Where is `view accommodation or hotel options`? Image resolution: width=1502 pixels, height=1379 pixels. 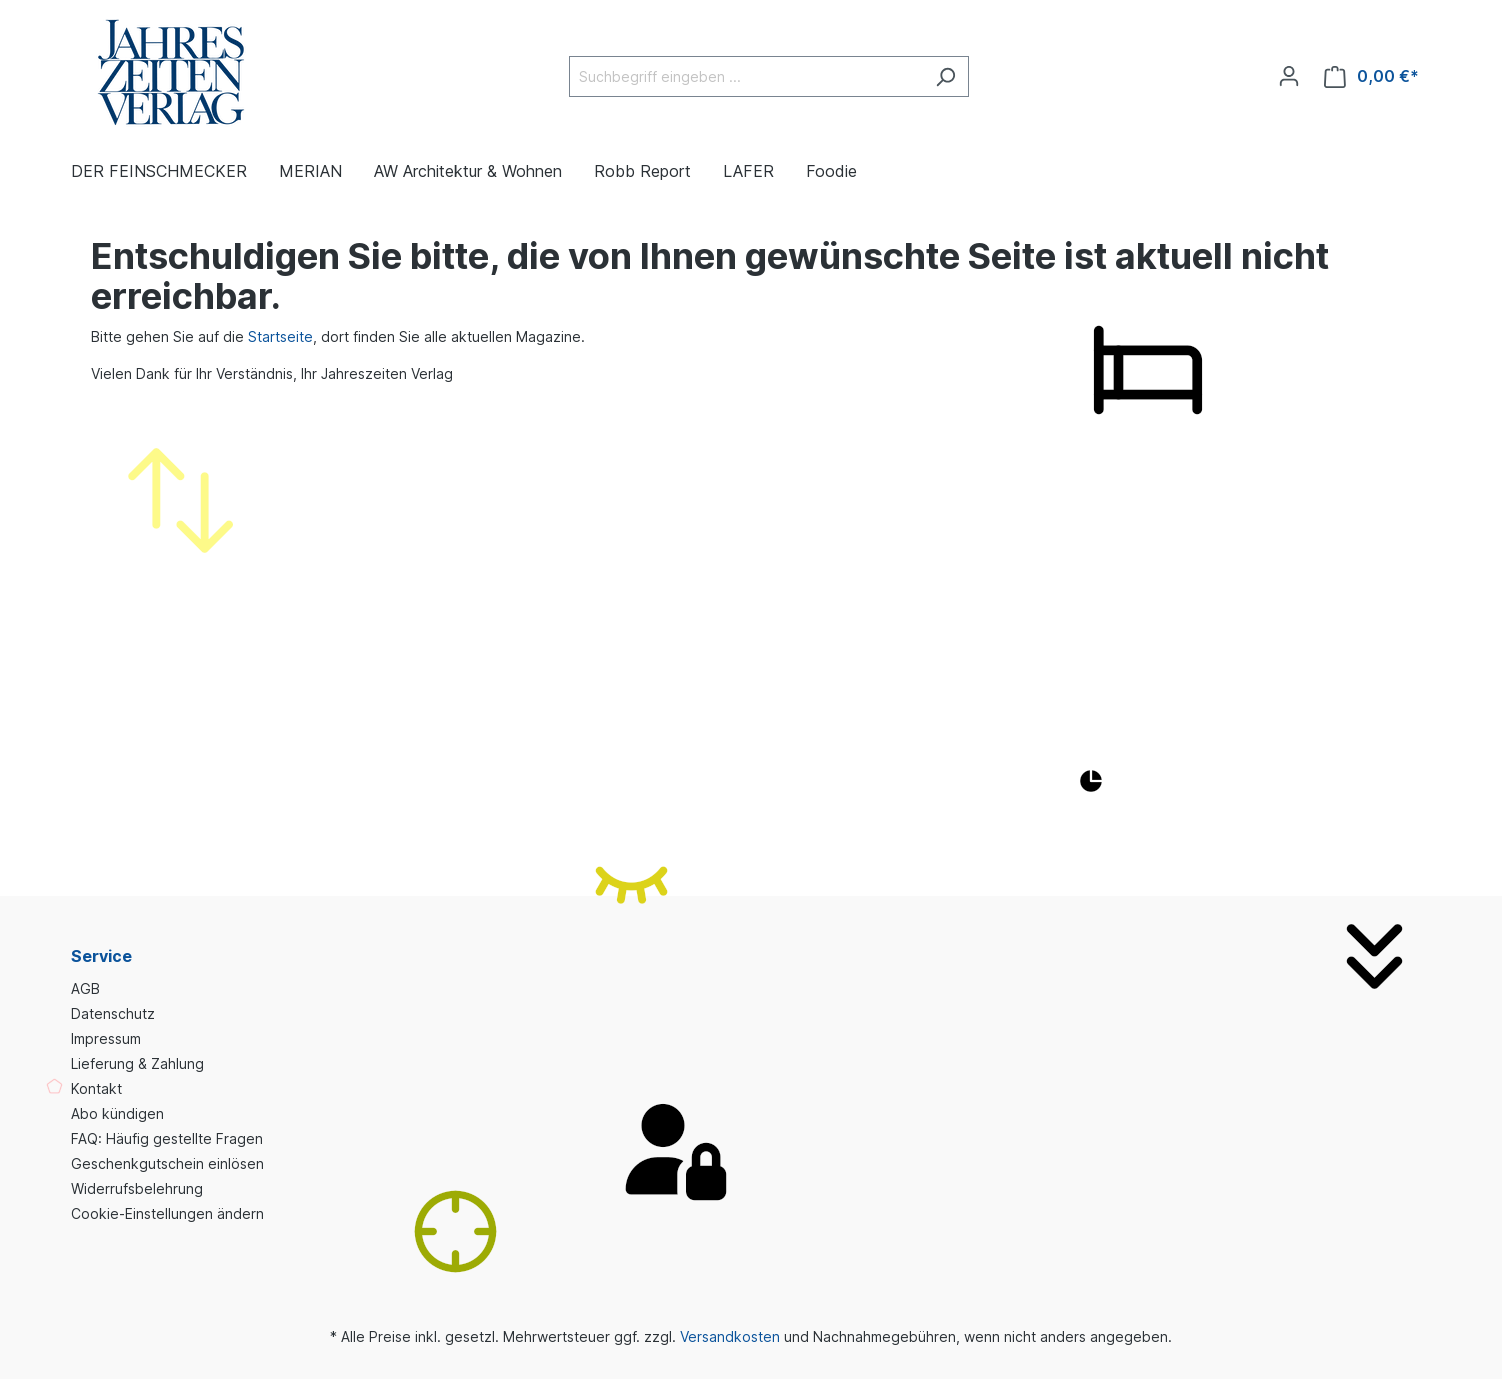 view accommodation or hotel options is located at coordinates (1148, 370).